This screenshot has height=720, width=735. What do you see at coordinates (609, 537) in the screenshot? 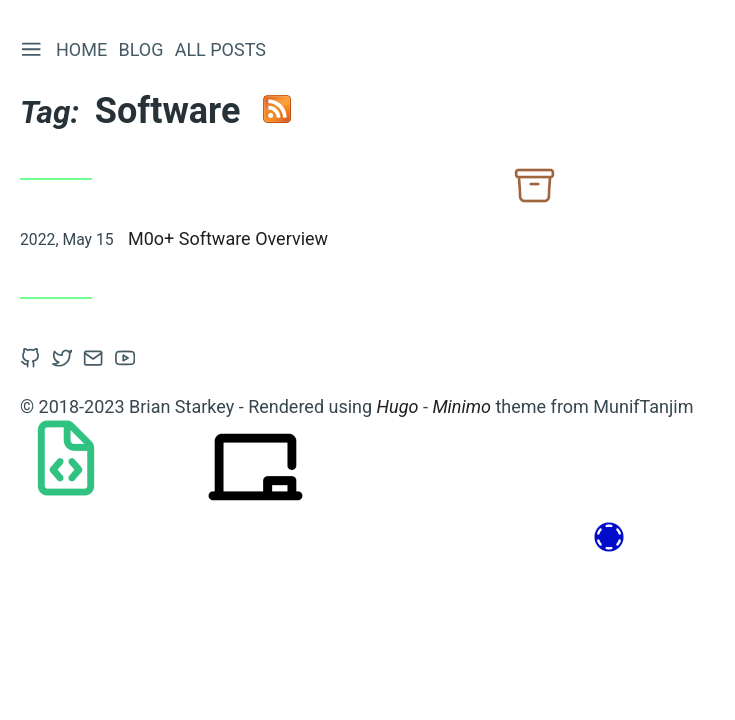
I see `indicates loading or processing in progress` at bounding box center [609, 537].